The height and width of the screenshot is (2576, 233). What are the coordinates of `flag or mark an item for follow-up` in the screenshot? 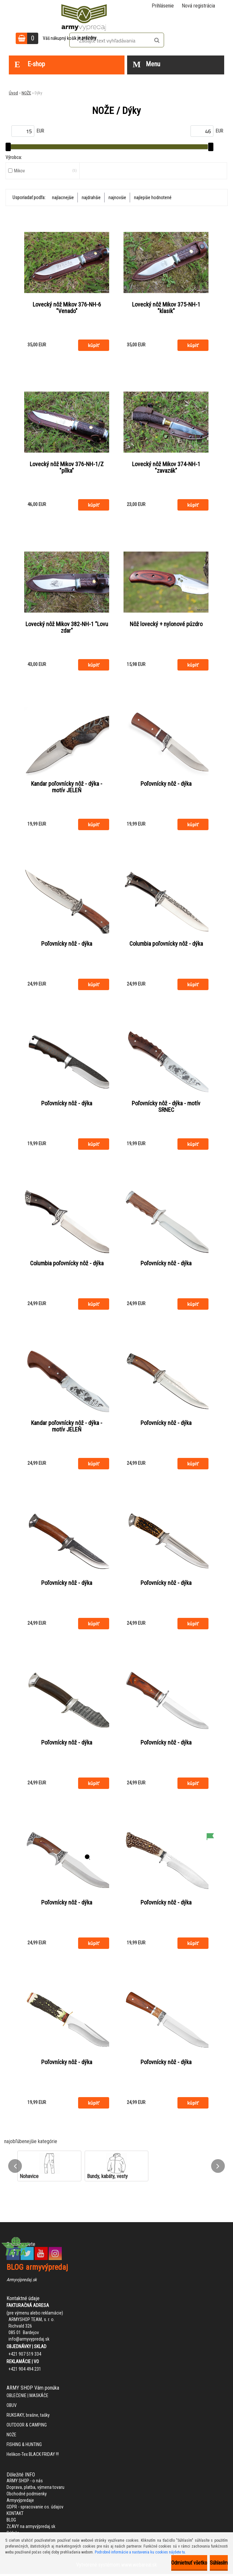 It's located at (210, 1836).